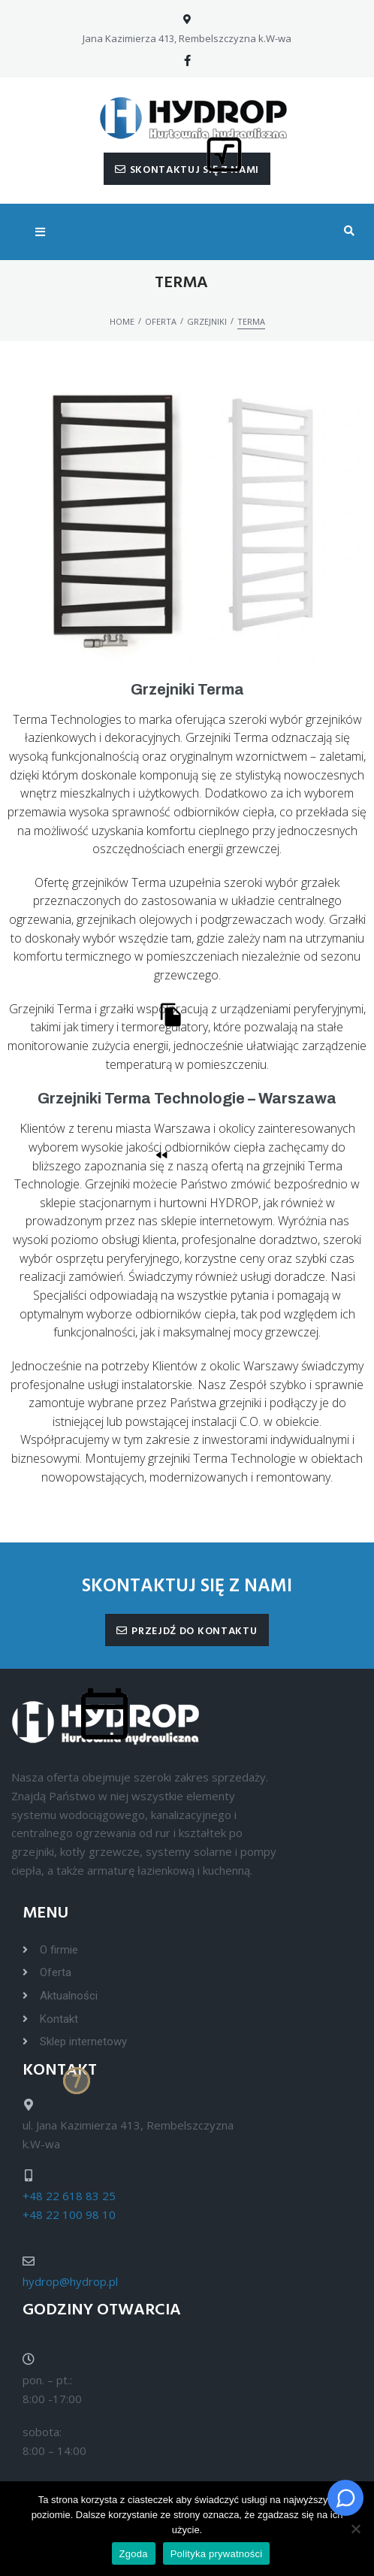 The width and height of the screenshot is (374, 2576). What do you see at coordinates (224, 154) in the screenshot?
I see `access square root calculator function` at bounding box center [224, 154].